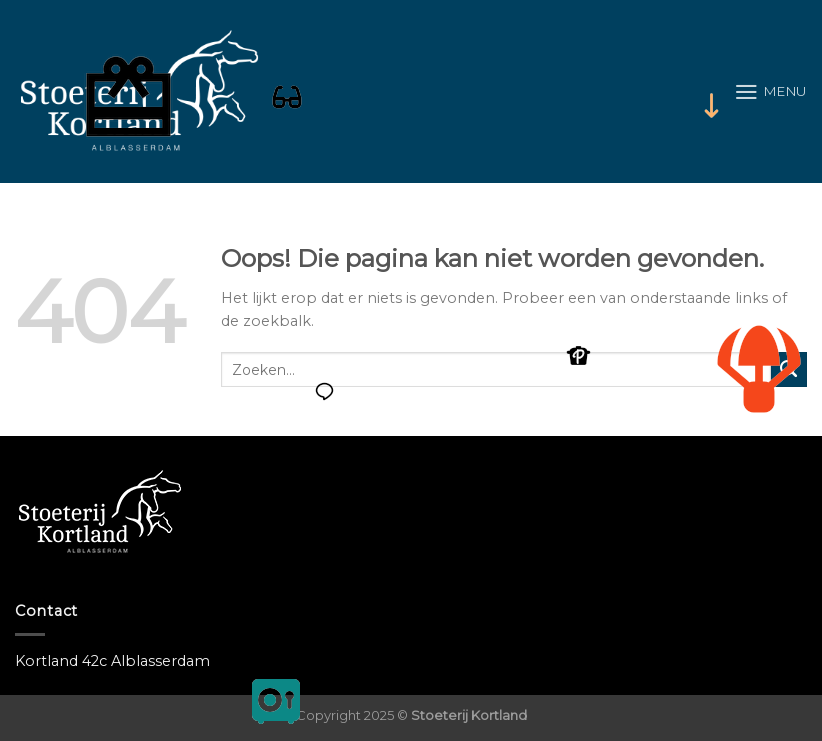 The height and width of the screenshot is (741, 822). I want to click on request an airdrop or supply delivery, so click(759, 371).